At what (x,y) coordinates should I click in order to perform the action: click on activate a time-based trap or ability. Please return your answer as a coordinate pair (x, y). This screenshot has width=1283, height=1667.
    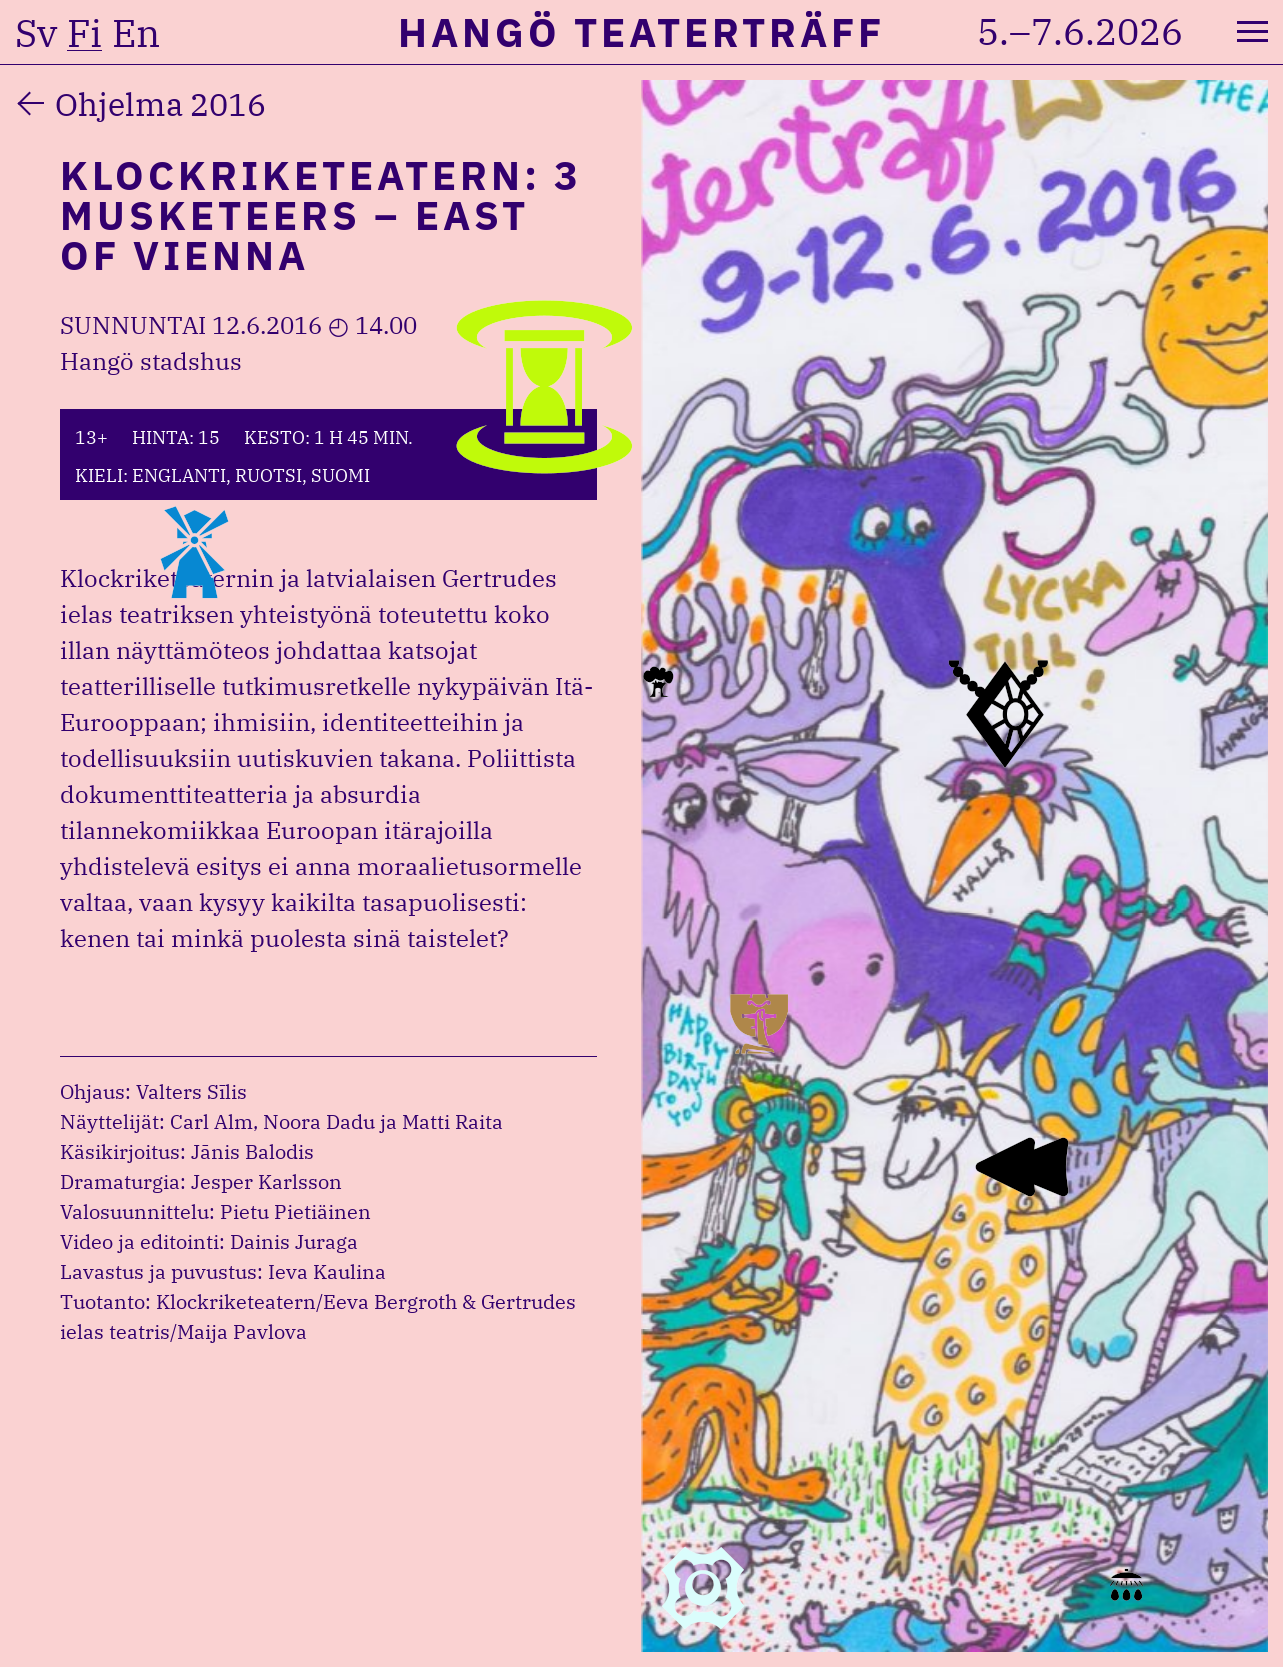
    Looking at the image, I should click on (544, 386).